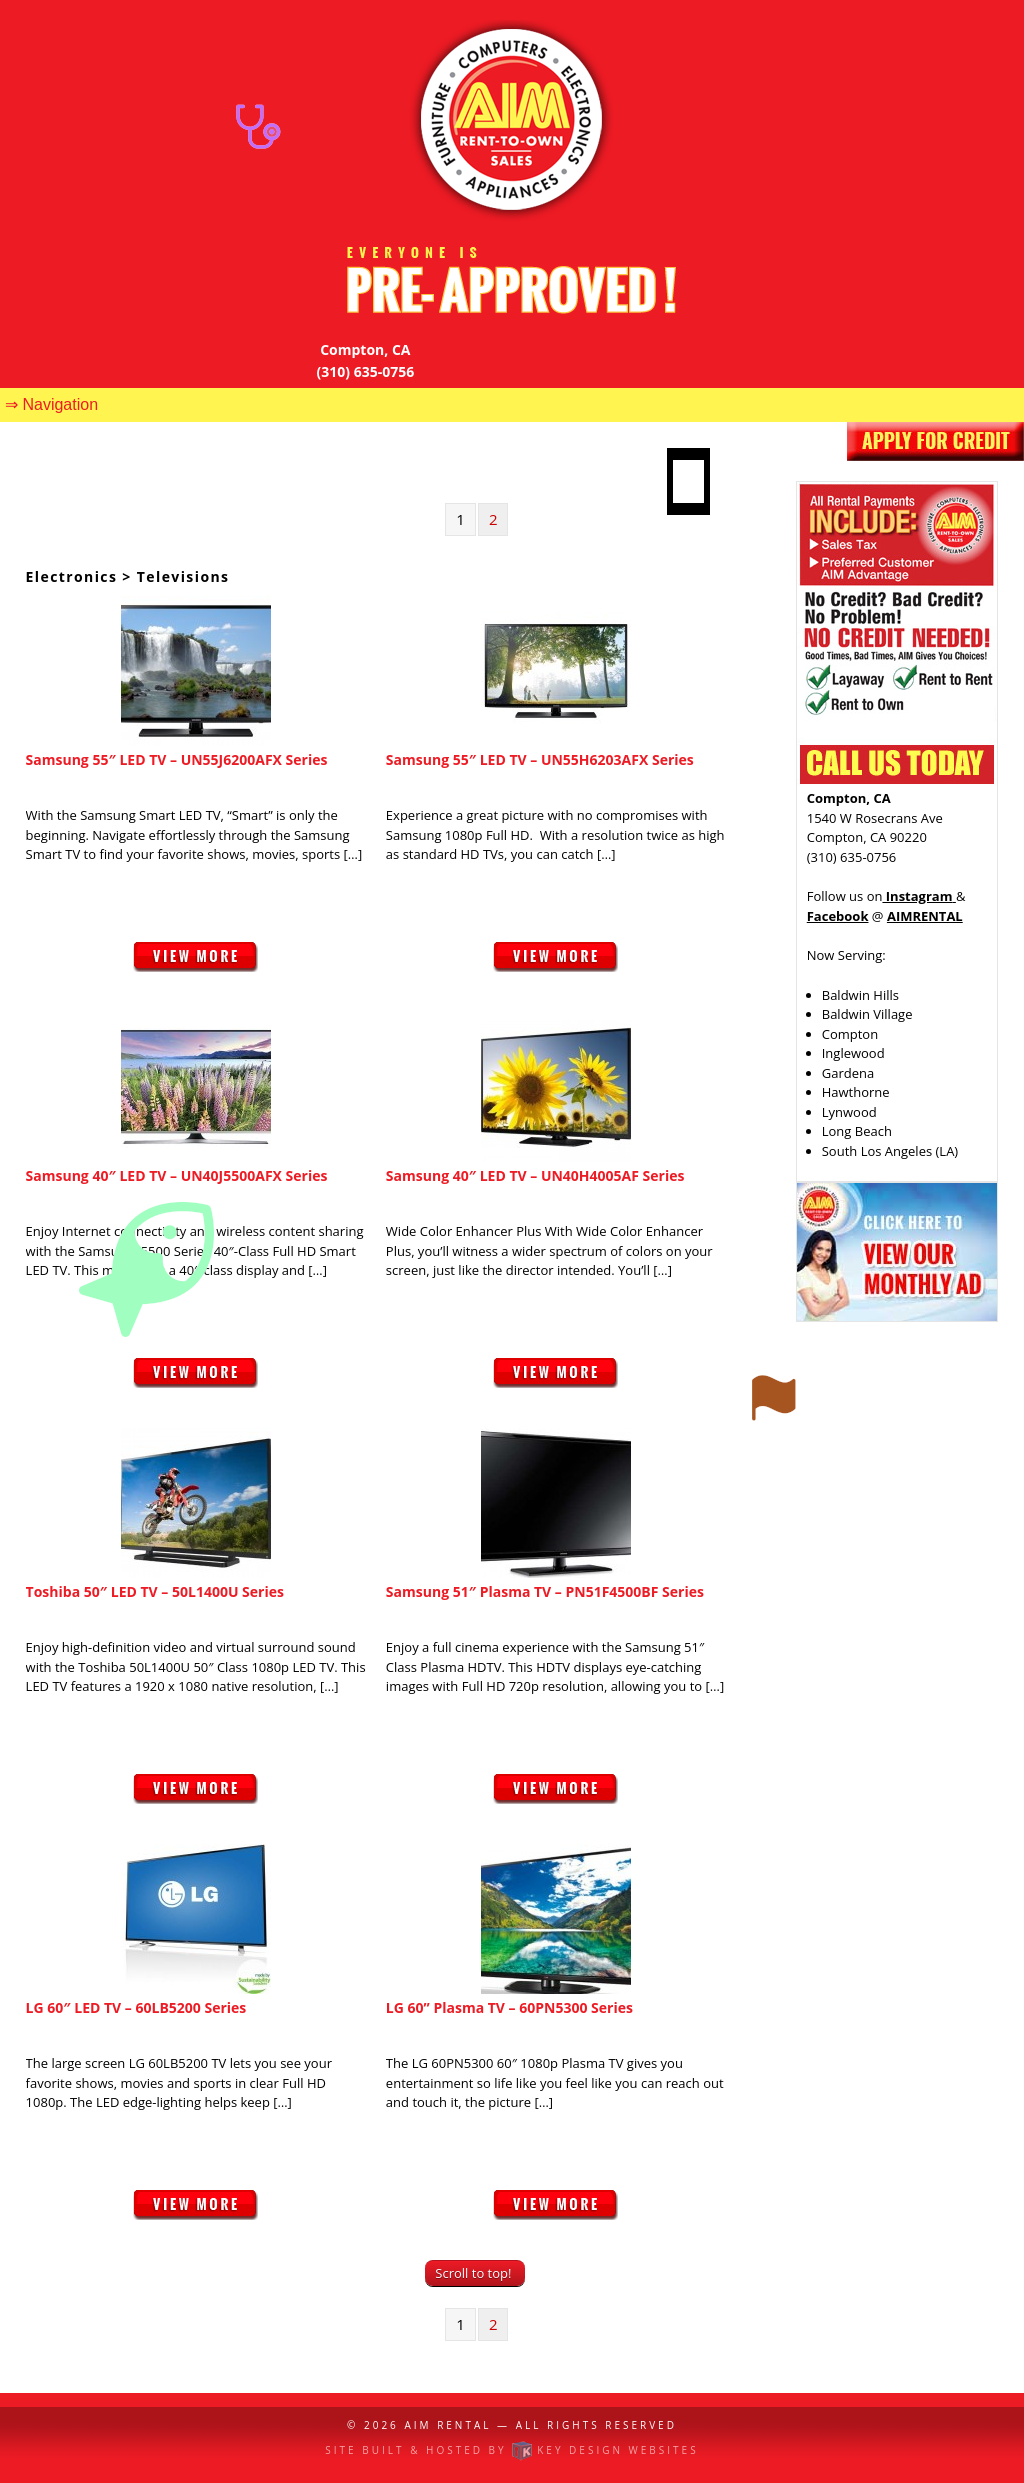 The image size is (1024, 2483). What do you see at coordinates (153, 1262) in the screenshot?
I see `access fishing or marine-related features` at bounding box center [153, 1262].